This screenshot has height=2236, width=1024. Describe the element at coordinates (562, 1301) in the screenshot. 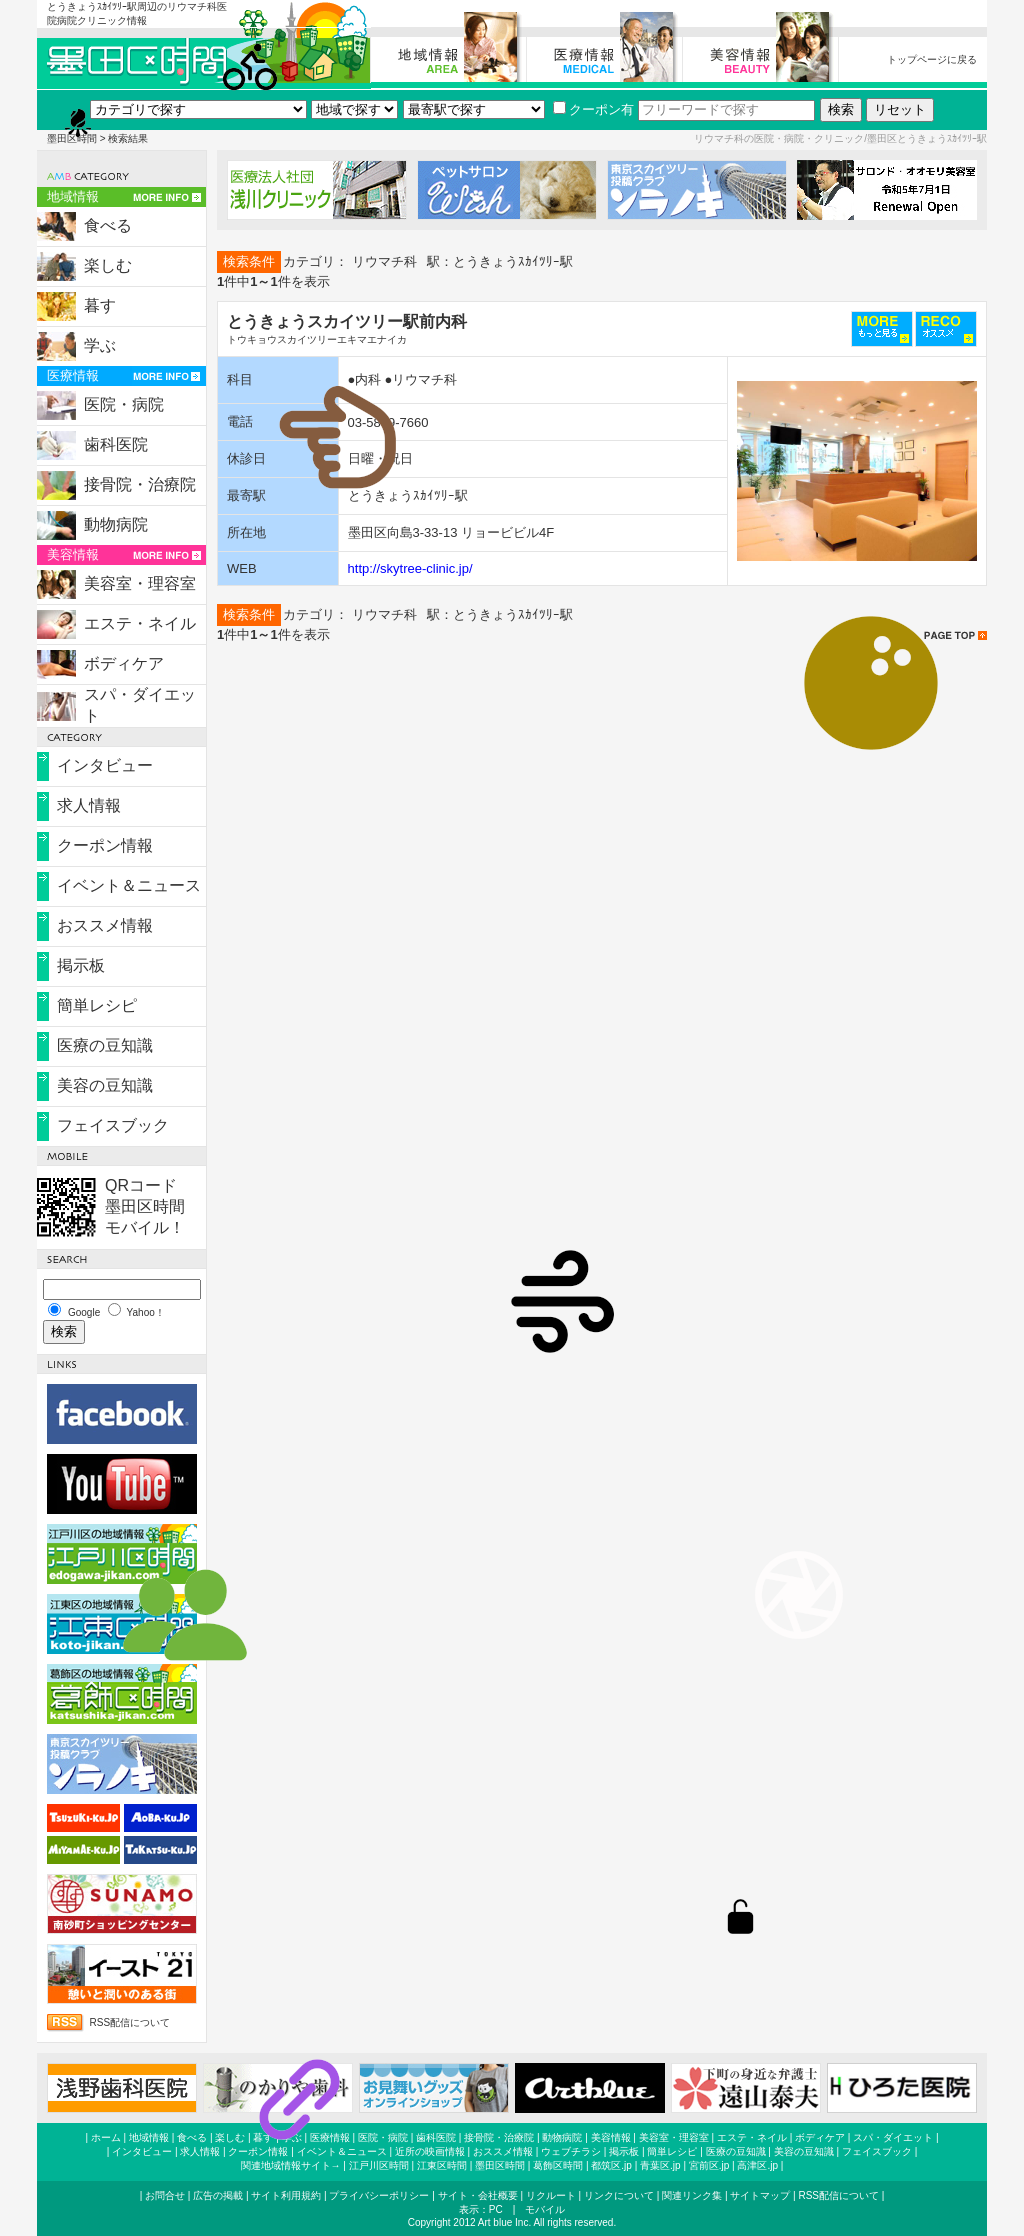

I see `indicates current wind conditions` at that location.